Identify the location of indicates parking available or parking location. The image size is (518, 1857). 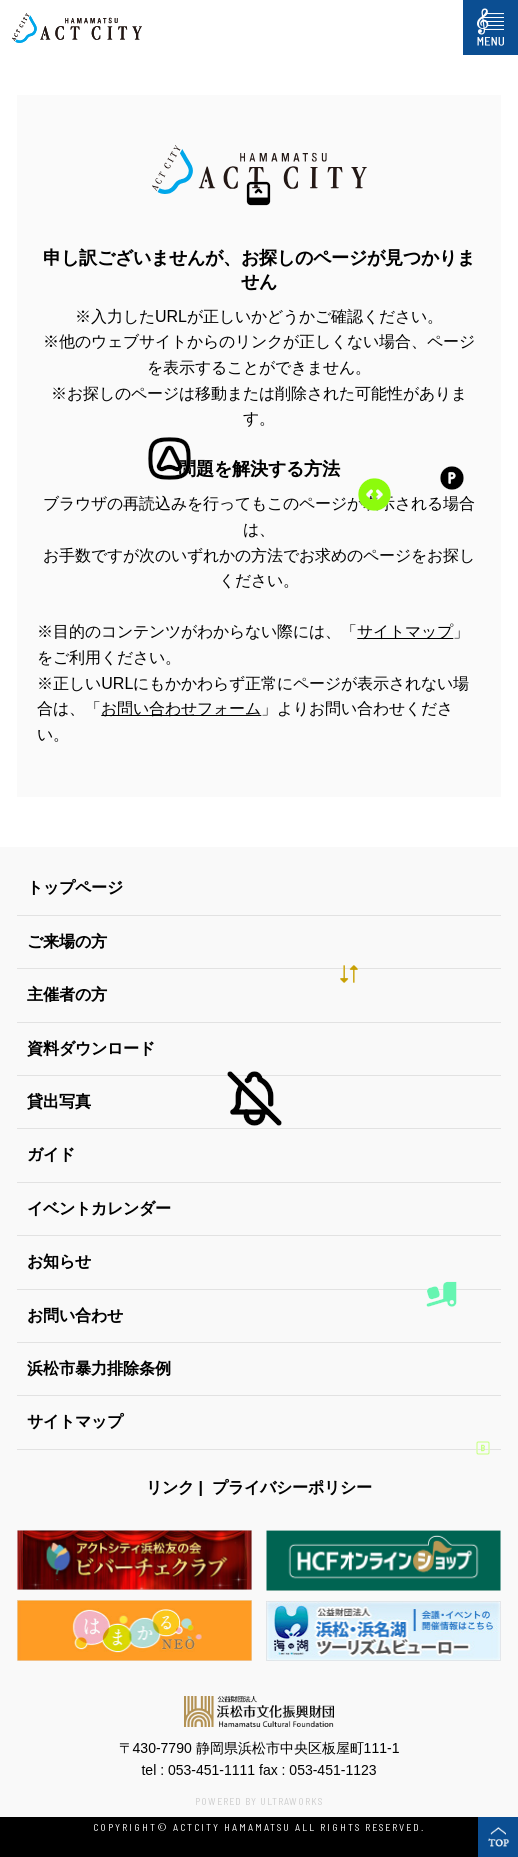
(452, 478).